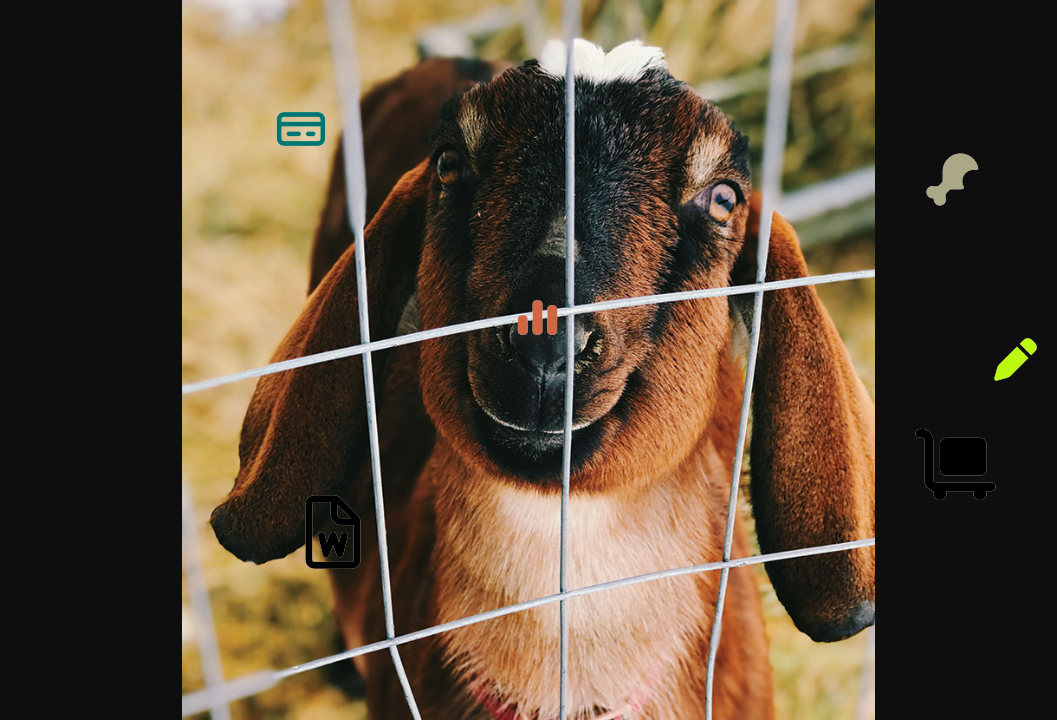 Image resolution: width=1057 pixels, height=720 pixels. Describe the element at coordinates (952, 179) in the screenshot. I see `access food or dining options` at that location.